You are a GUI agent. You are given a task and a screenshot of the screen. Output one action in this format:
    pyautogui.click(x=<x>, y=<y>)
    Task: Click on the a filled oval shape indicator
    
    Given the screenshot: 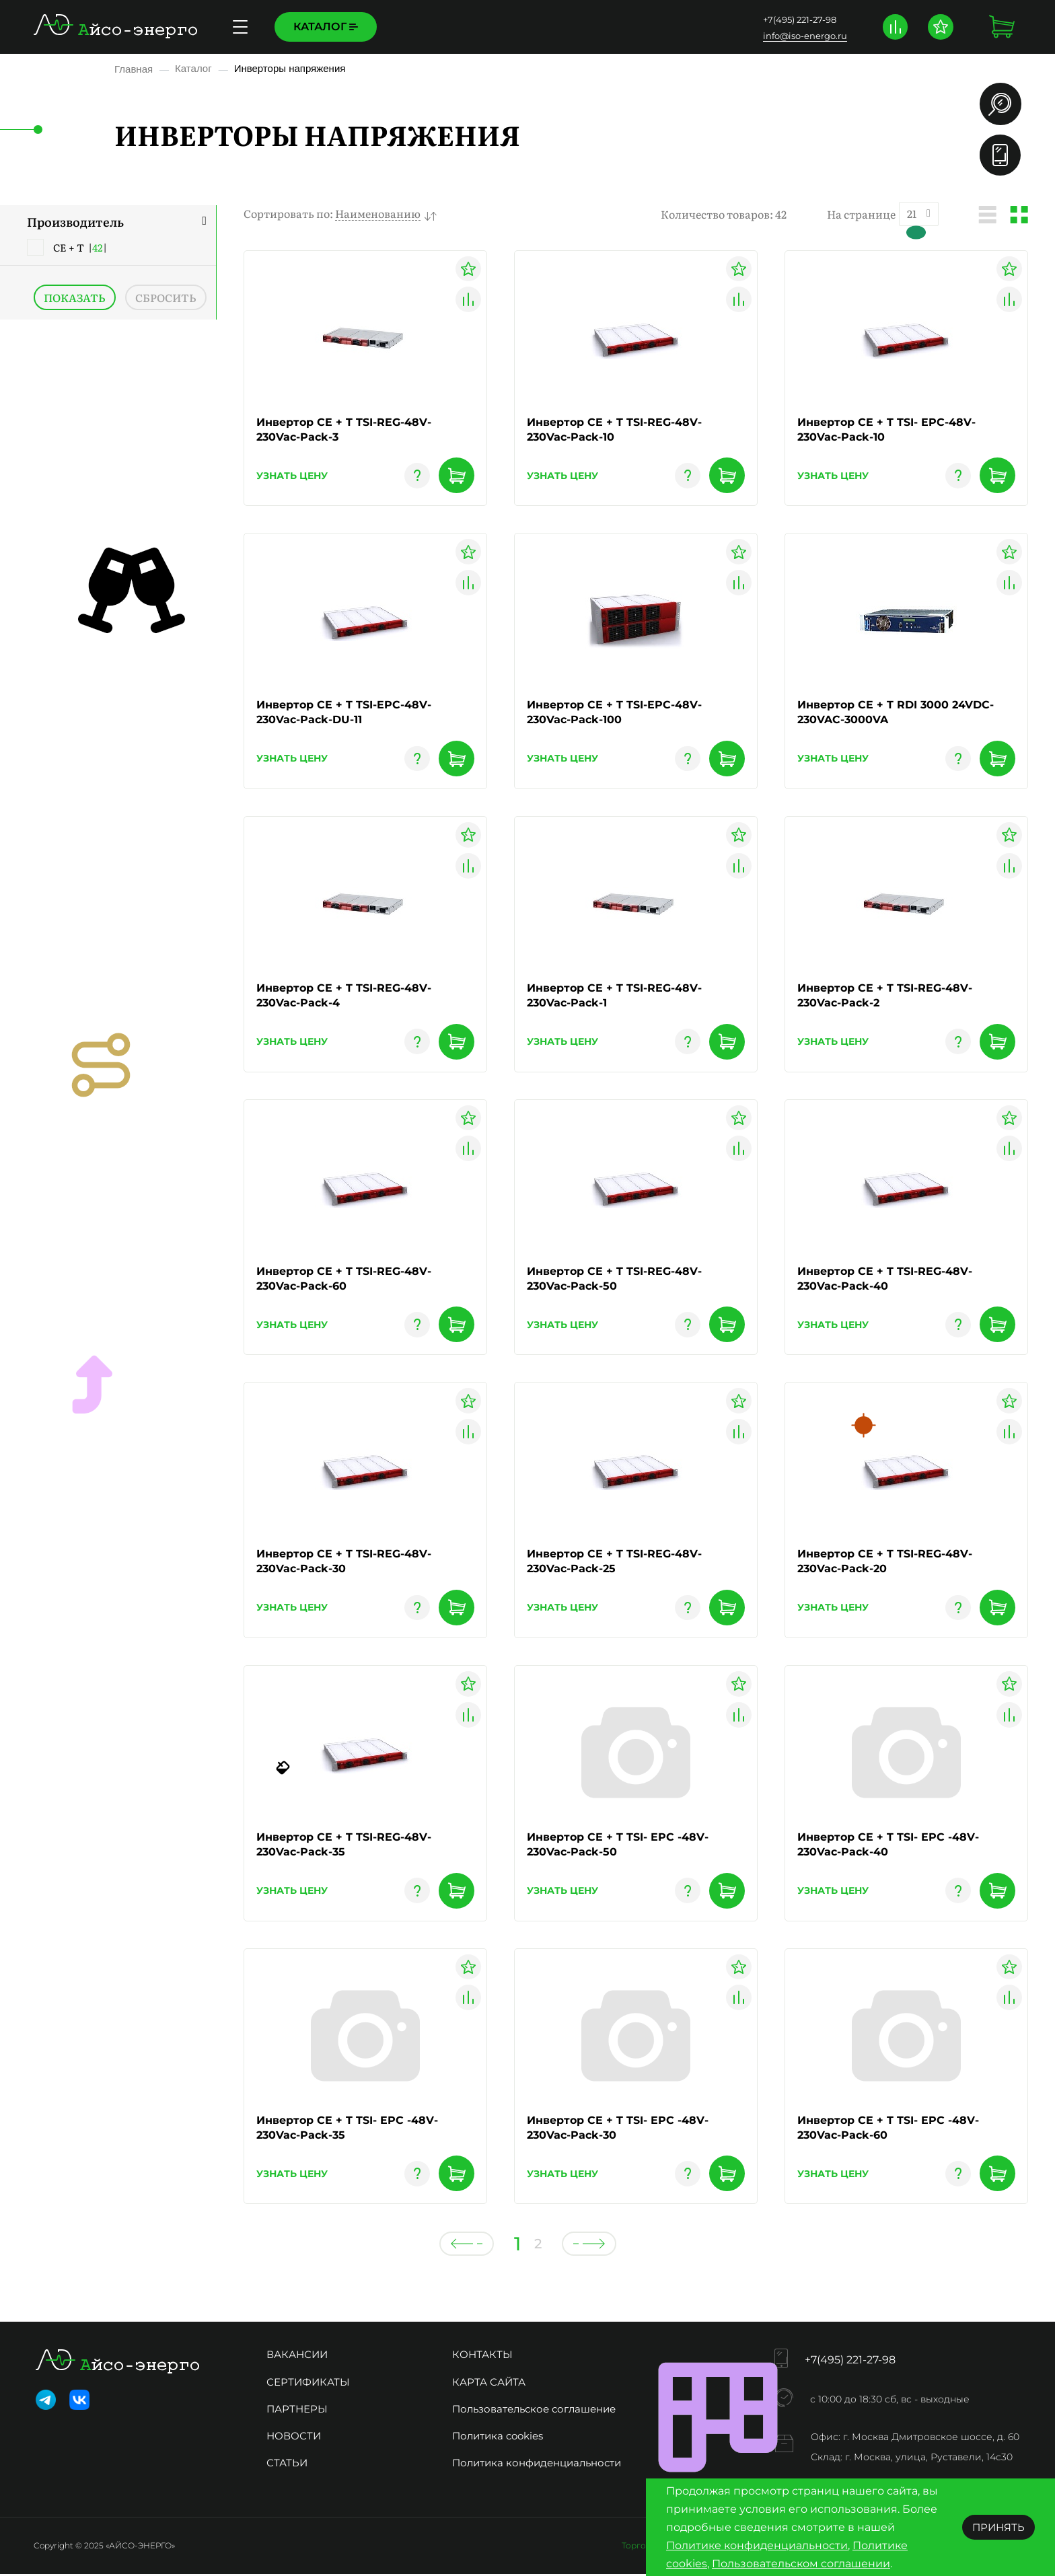 What is the action you would take?
    pyautogui.click(x=916, y=232)
    